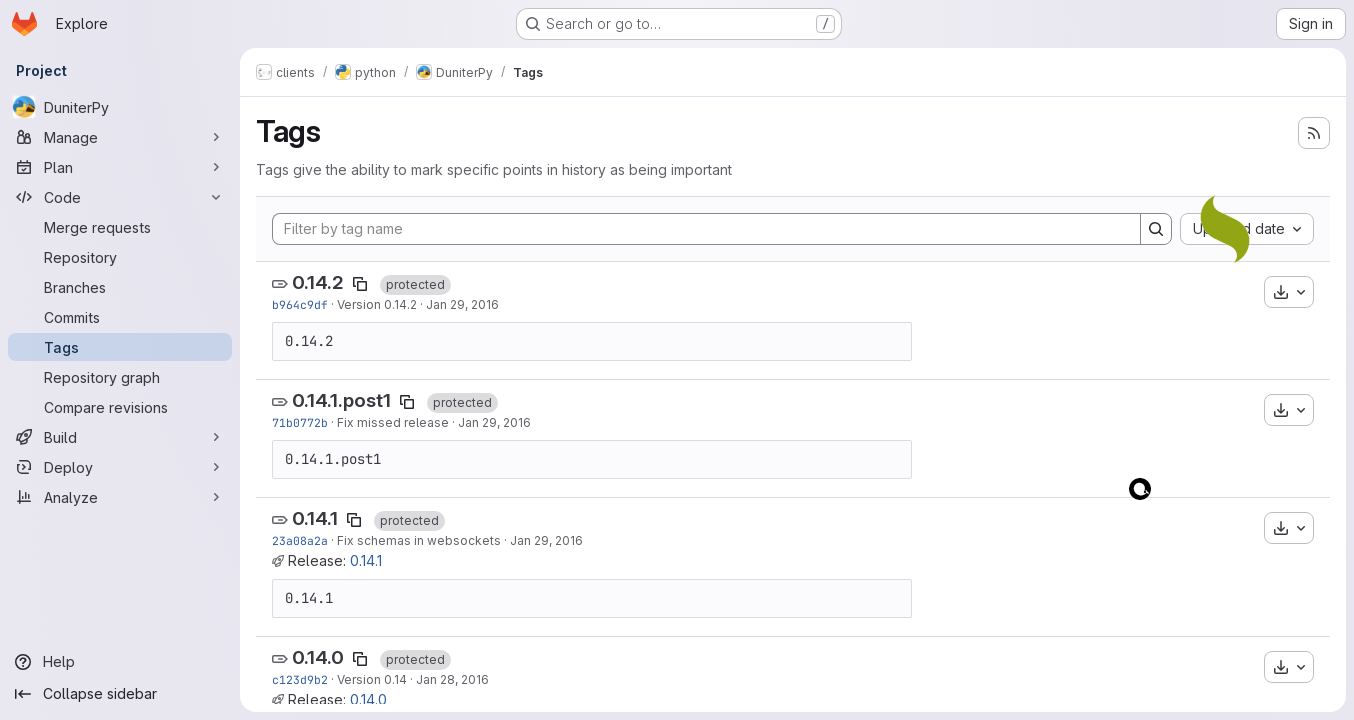 This screenshot has height=720, width=1354. Describe the element at coordinates (1225, 229) in the screenshot. I see `sencha framework branding logo` at that location.